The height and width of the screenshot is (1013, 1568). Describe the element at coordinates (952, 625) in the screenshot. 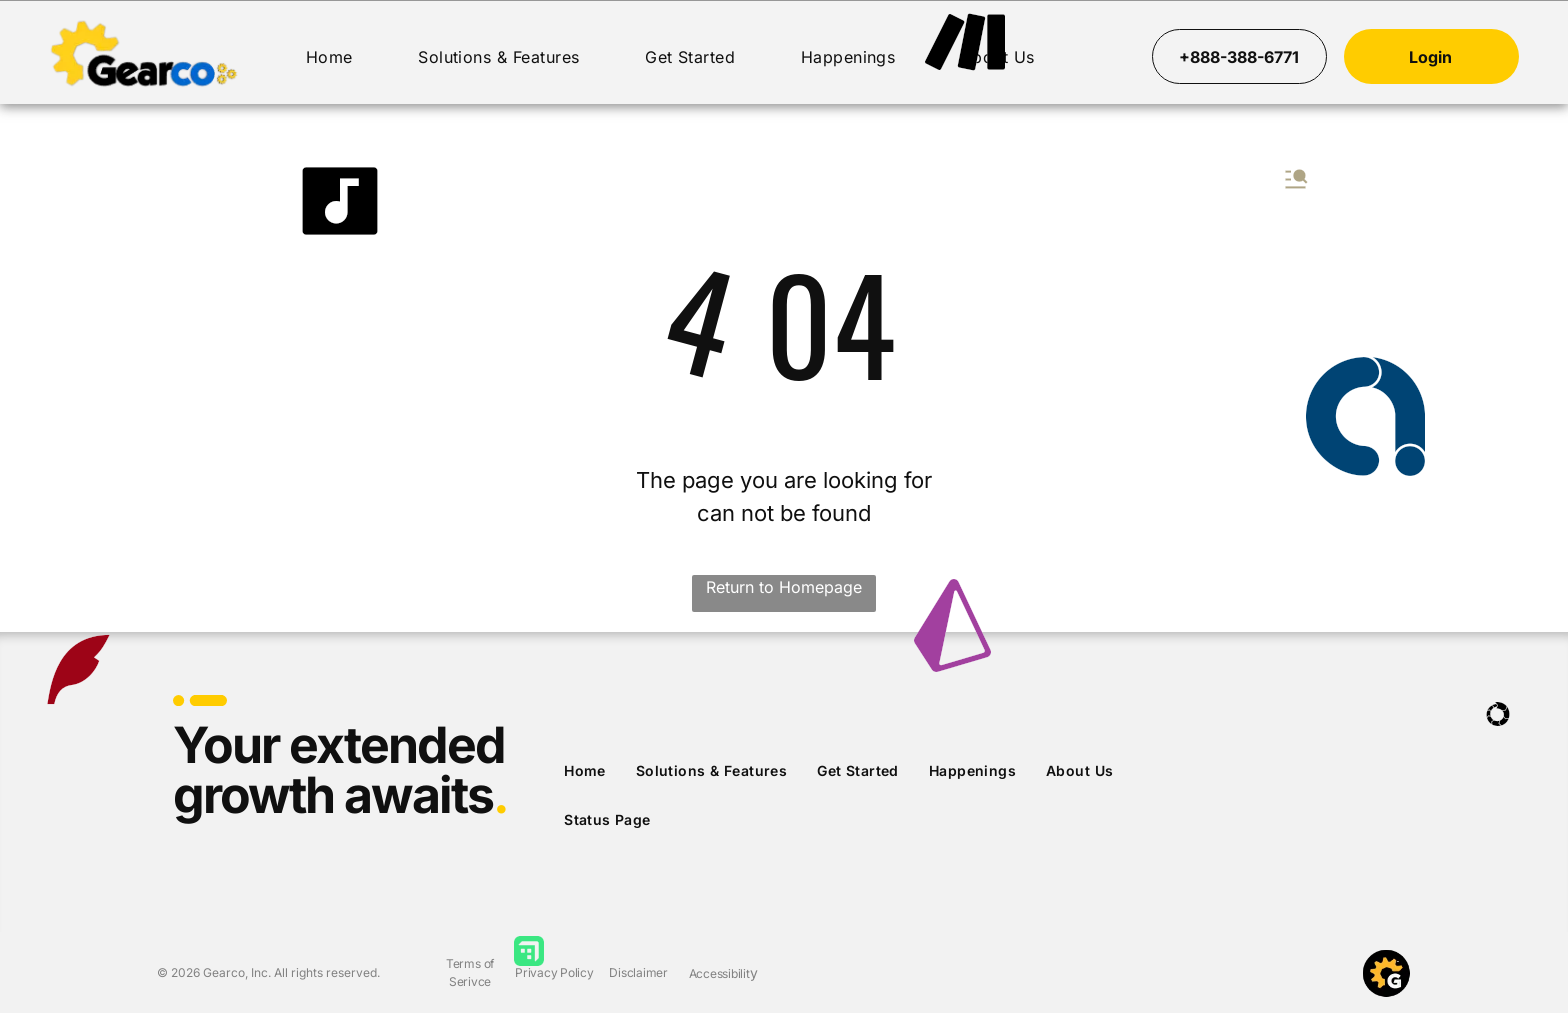

I see `open Prisma ORM documentation or dashboard` at that location.